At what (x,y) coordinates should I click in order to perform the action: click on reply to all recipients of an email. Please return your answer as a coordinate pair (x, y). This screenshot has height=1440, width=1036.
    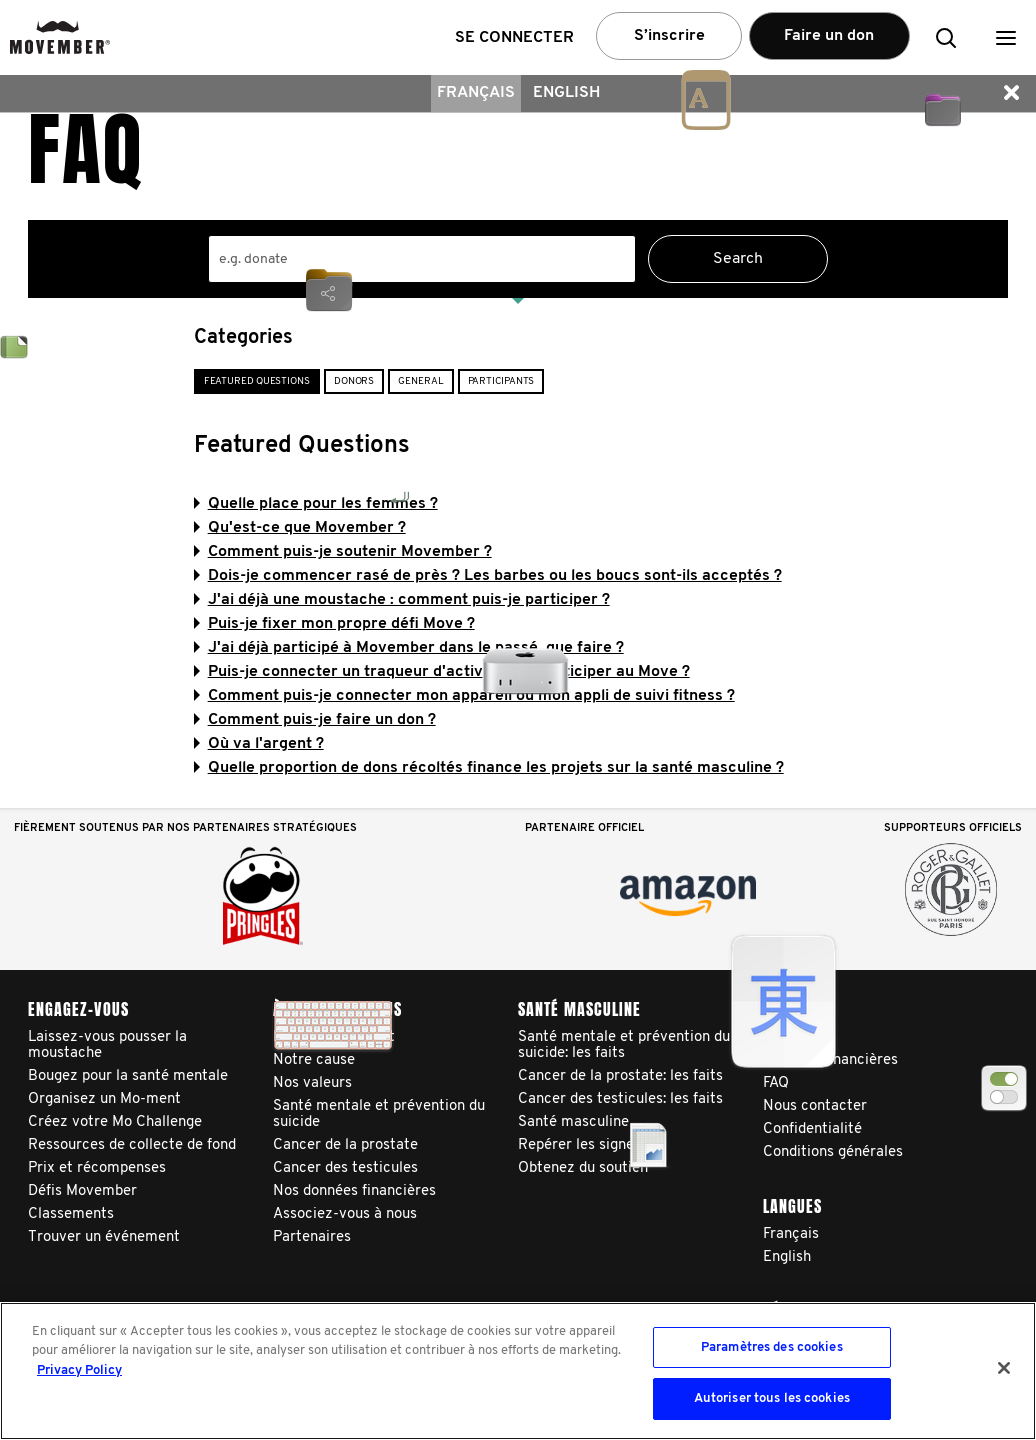
    Looking at the image, I should click on (399, 496).